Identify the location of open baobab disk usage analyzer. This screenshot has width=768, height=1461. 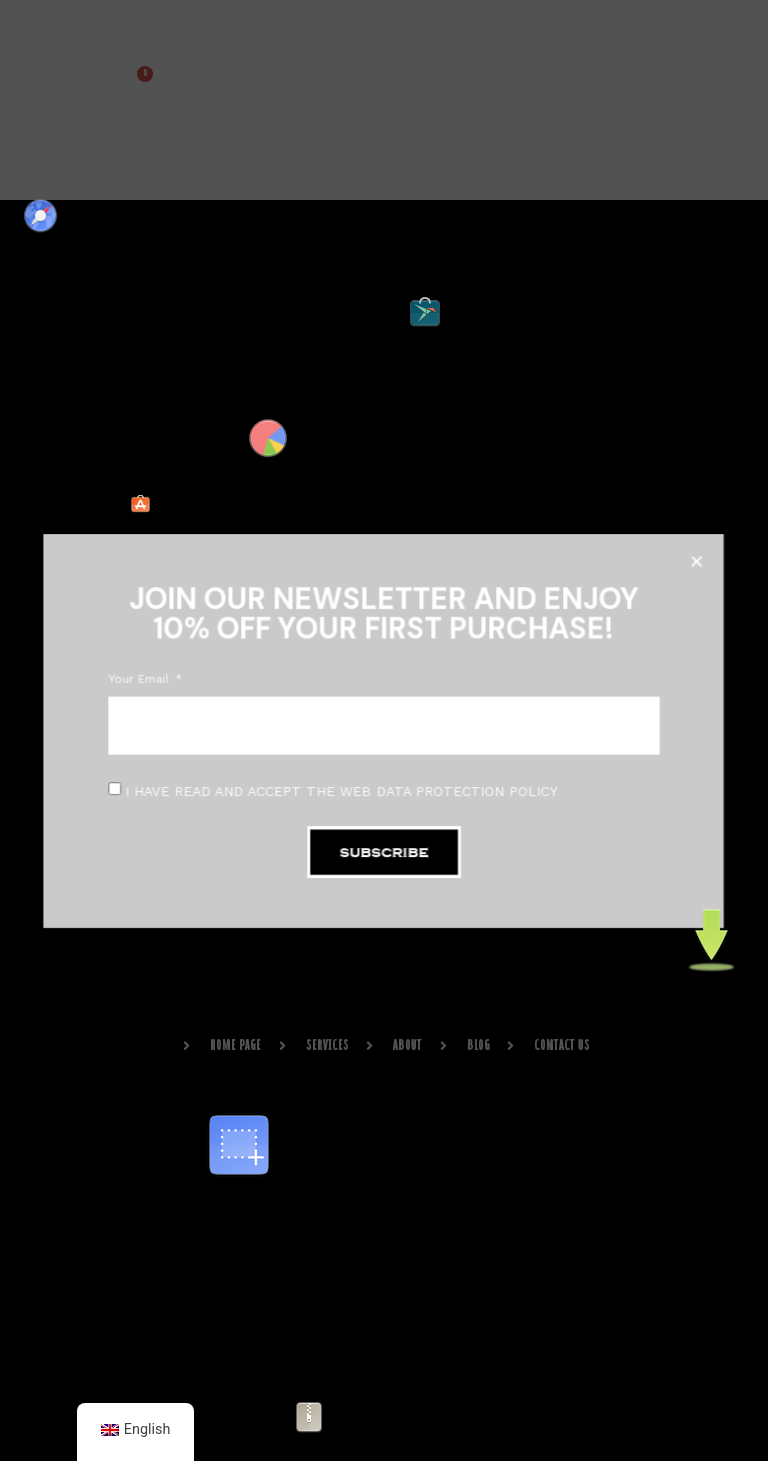
(268, 438).